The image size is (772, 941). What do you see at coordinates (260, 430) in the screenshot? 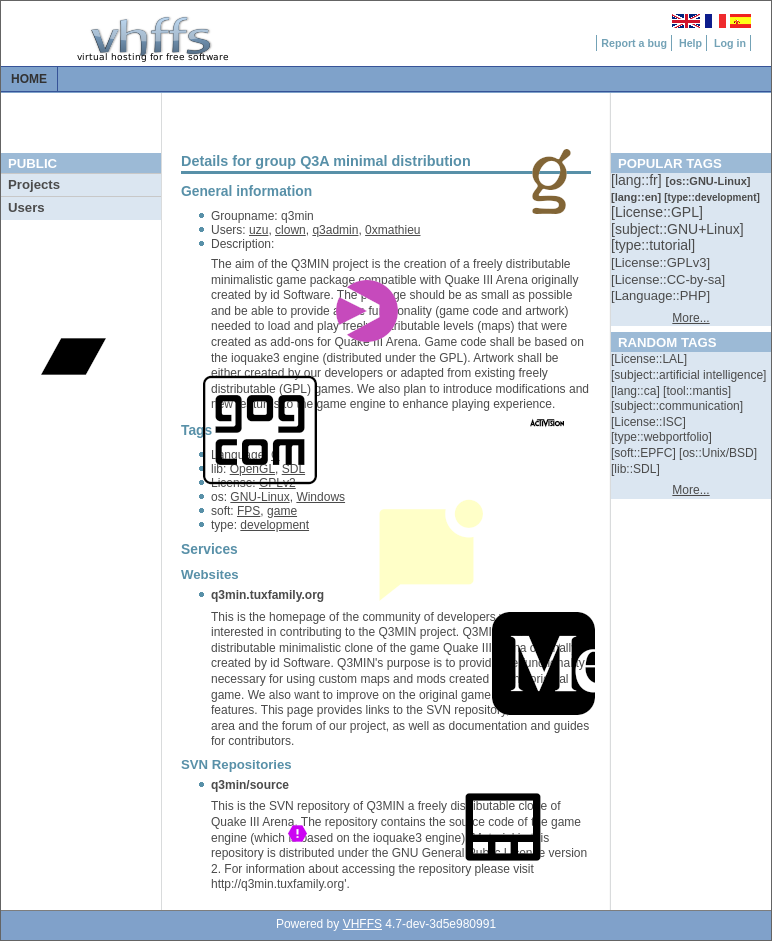
I see `visit the GOG.com game store` at bounding box center [260, 430].